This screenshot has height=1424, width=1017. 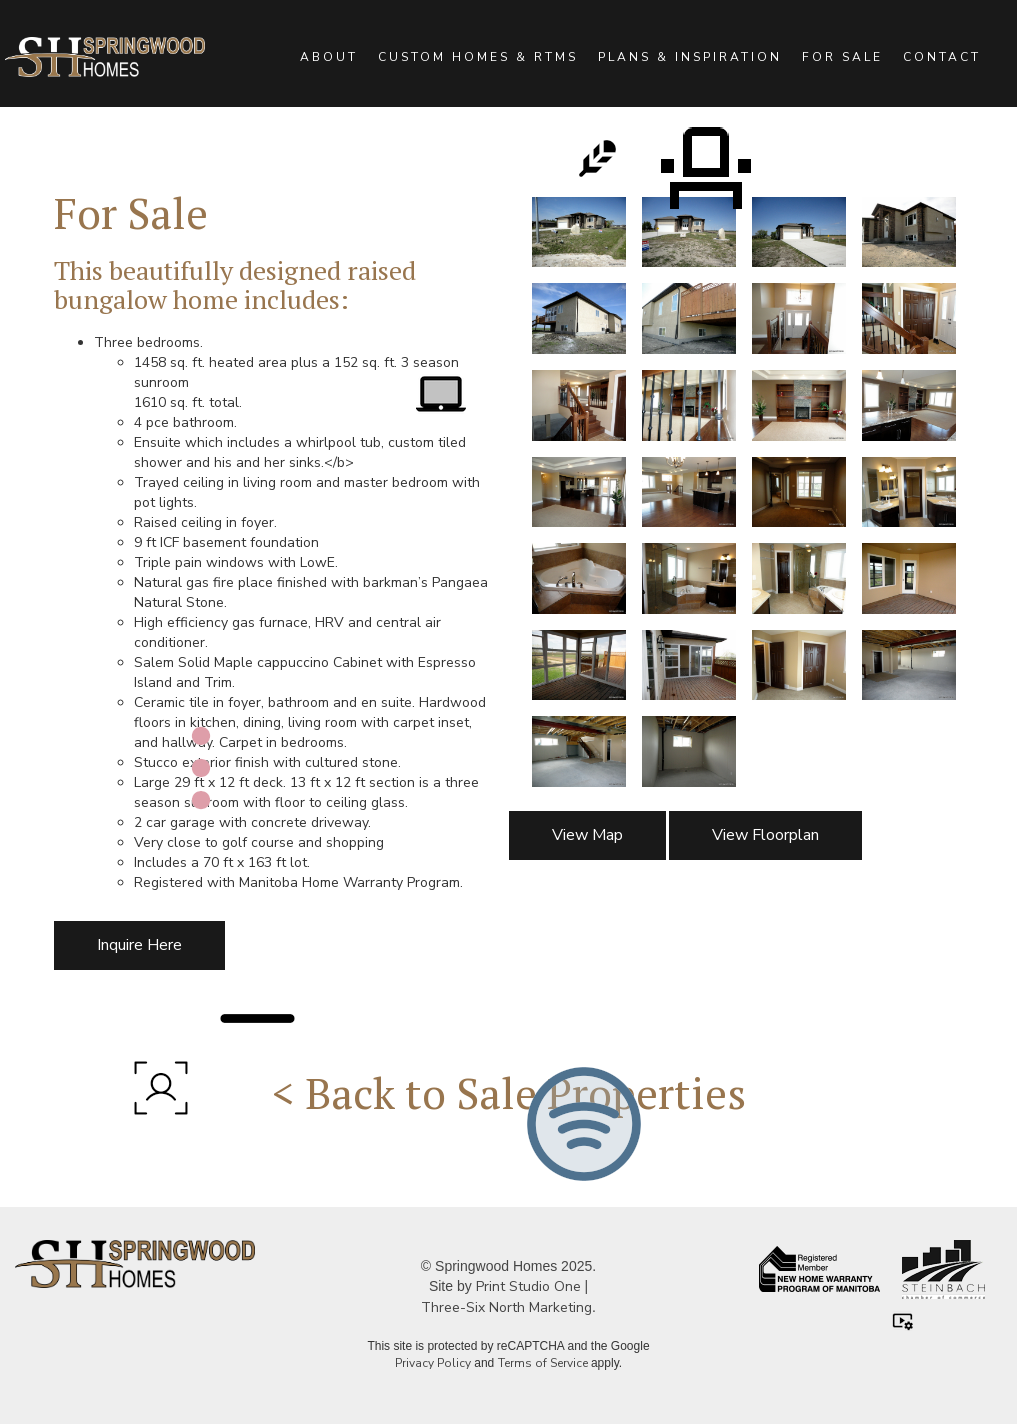 What do you see at coordinates (706, 168) in the screenshot?
I see `select or reserve a seat` at bounding box center [706, 168].